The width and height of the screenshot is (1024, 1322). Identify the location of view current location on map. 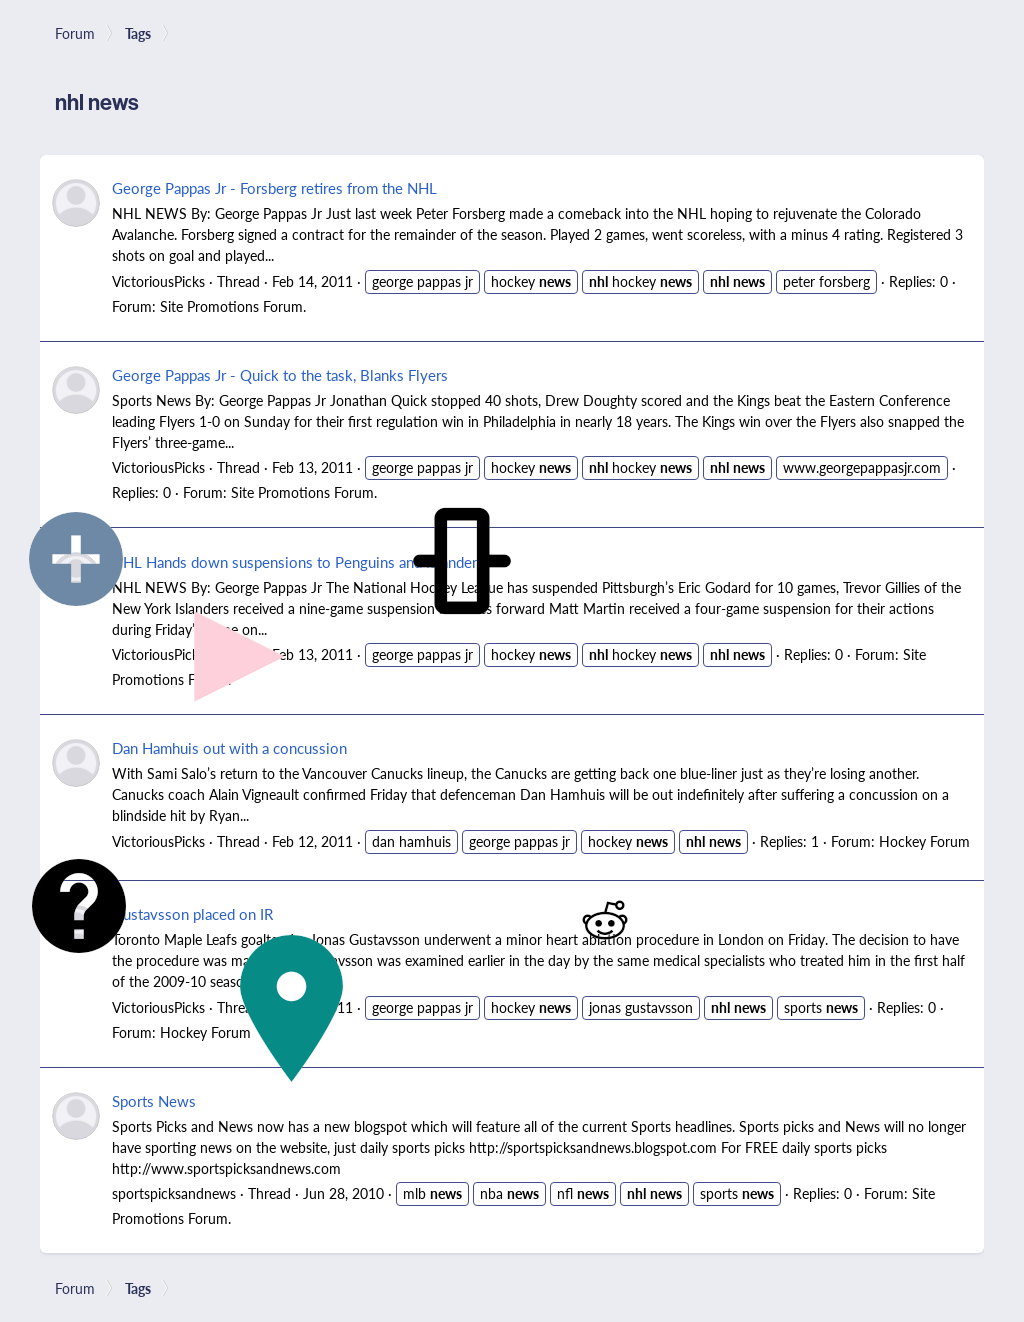
(291, 1008).